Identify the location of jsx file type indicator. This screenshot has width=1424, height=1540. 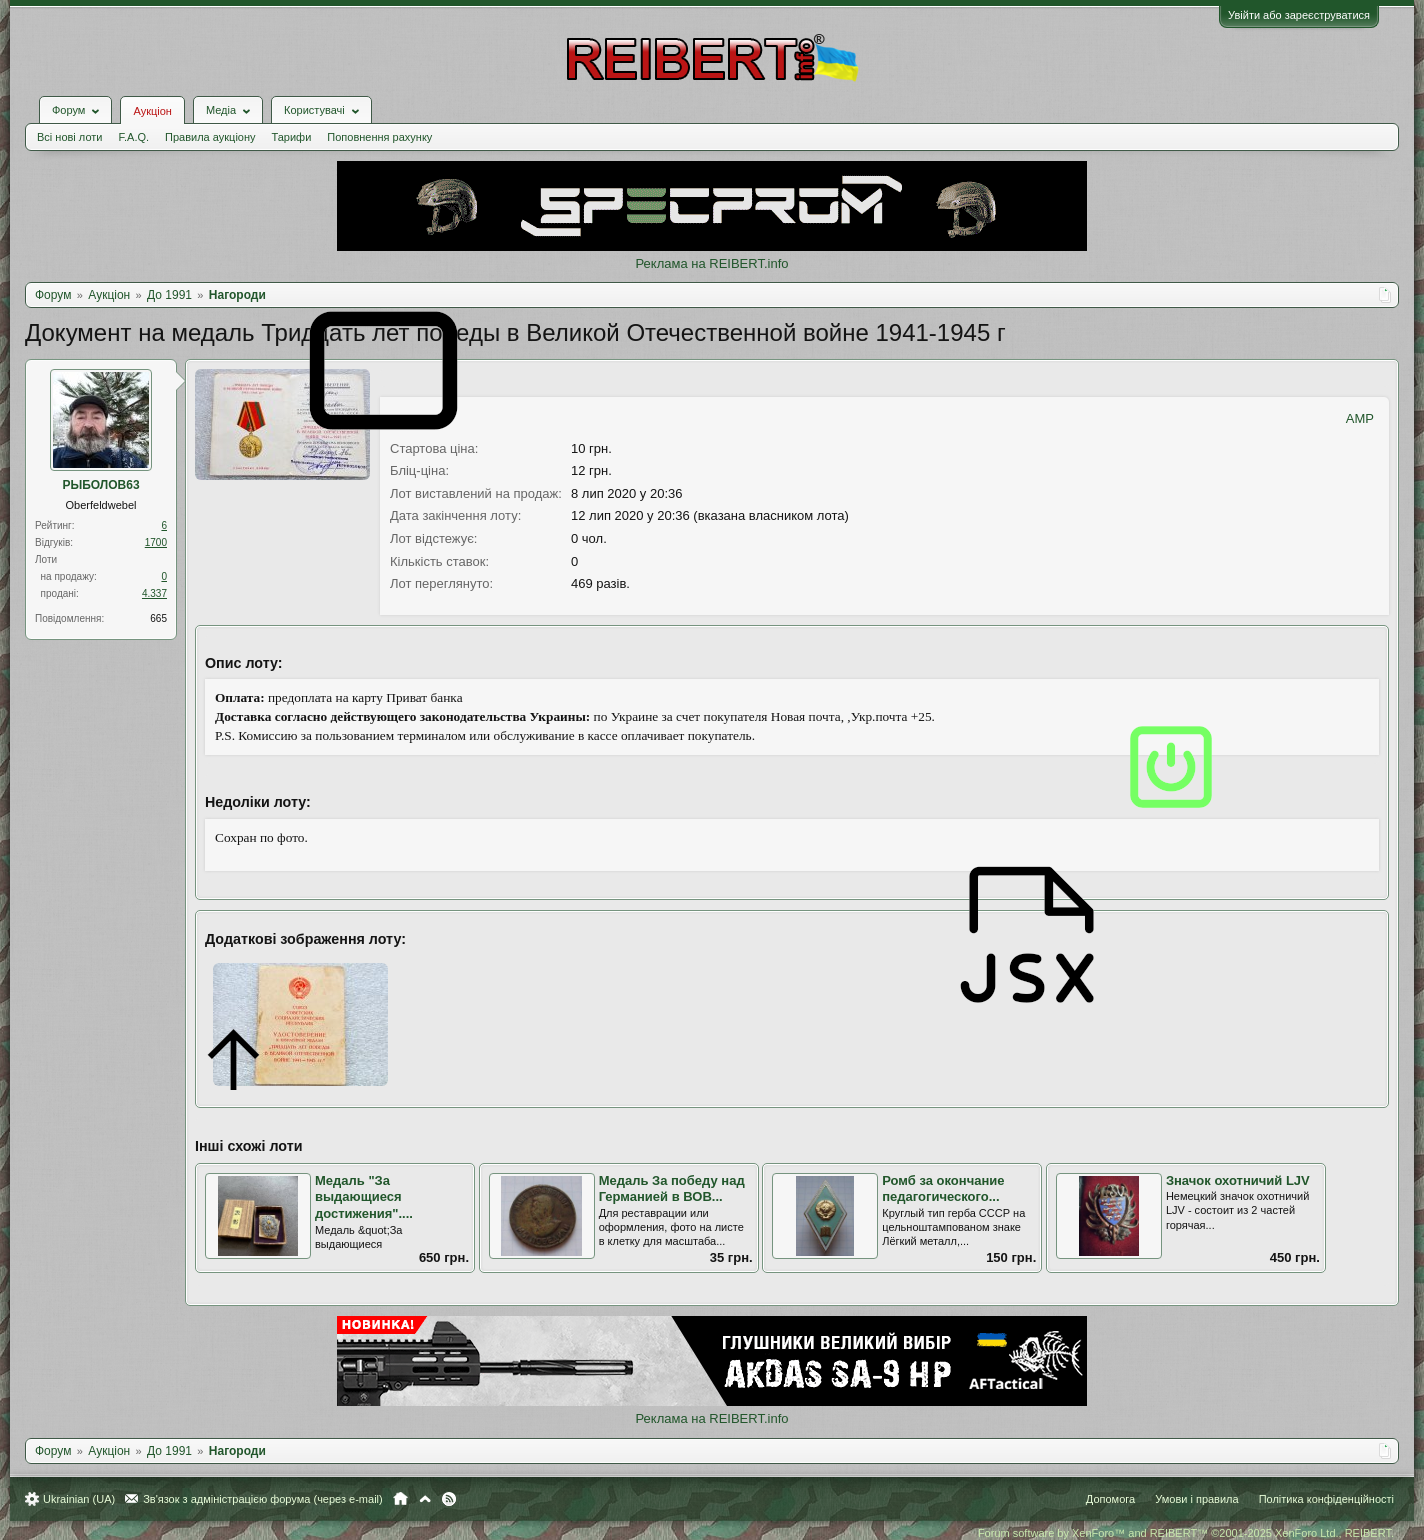
(1031, 940).